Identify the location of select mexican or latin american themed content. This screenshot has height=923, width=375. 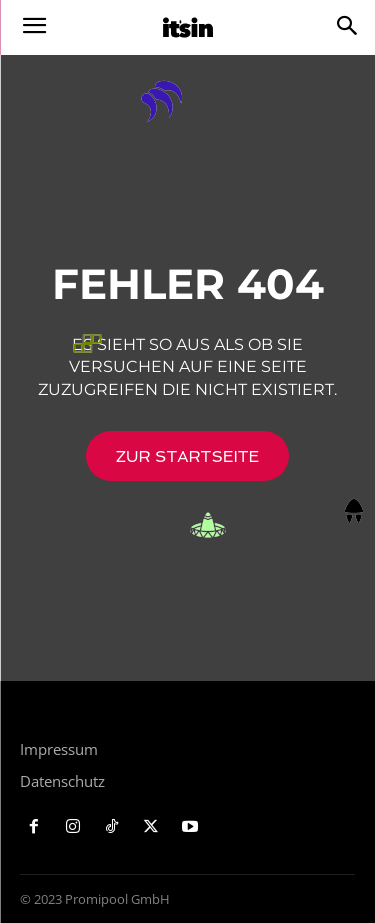
(208, 525).